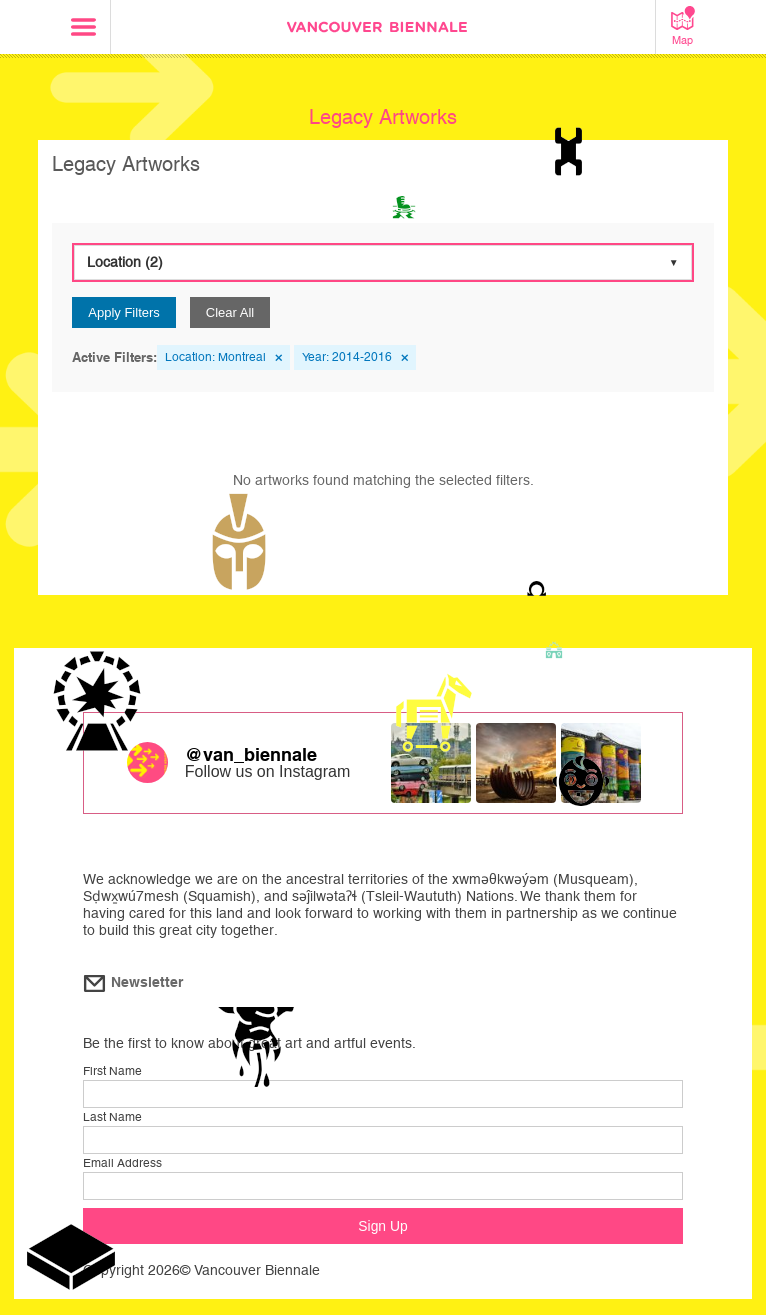  I want to click on activate ground slam ability, so click(404, 207).